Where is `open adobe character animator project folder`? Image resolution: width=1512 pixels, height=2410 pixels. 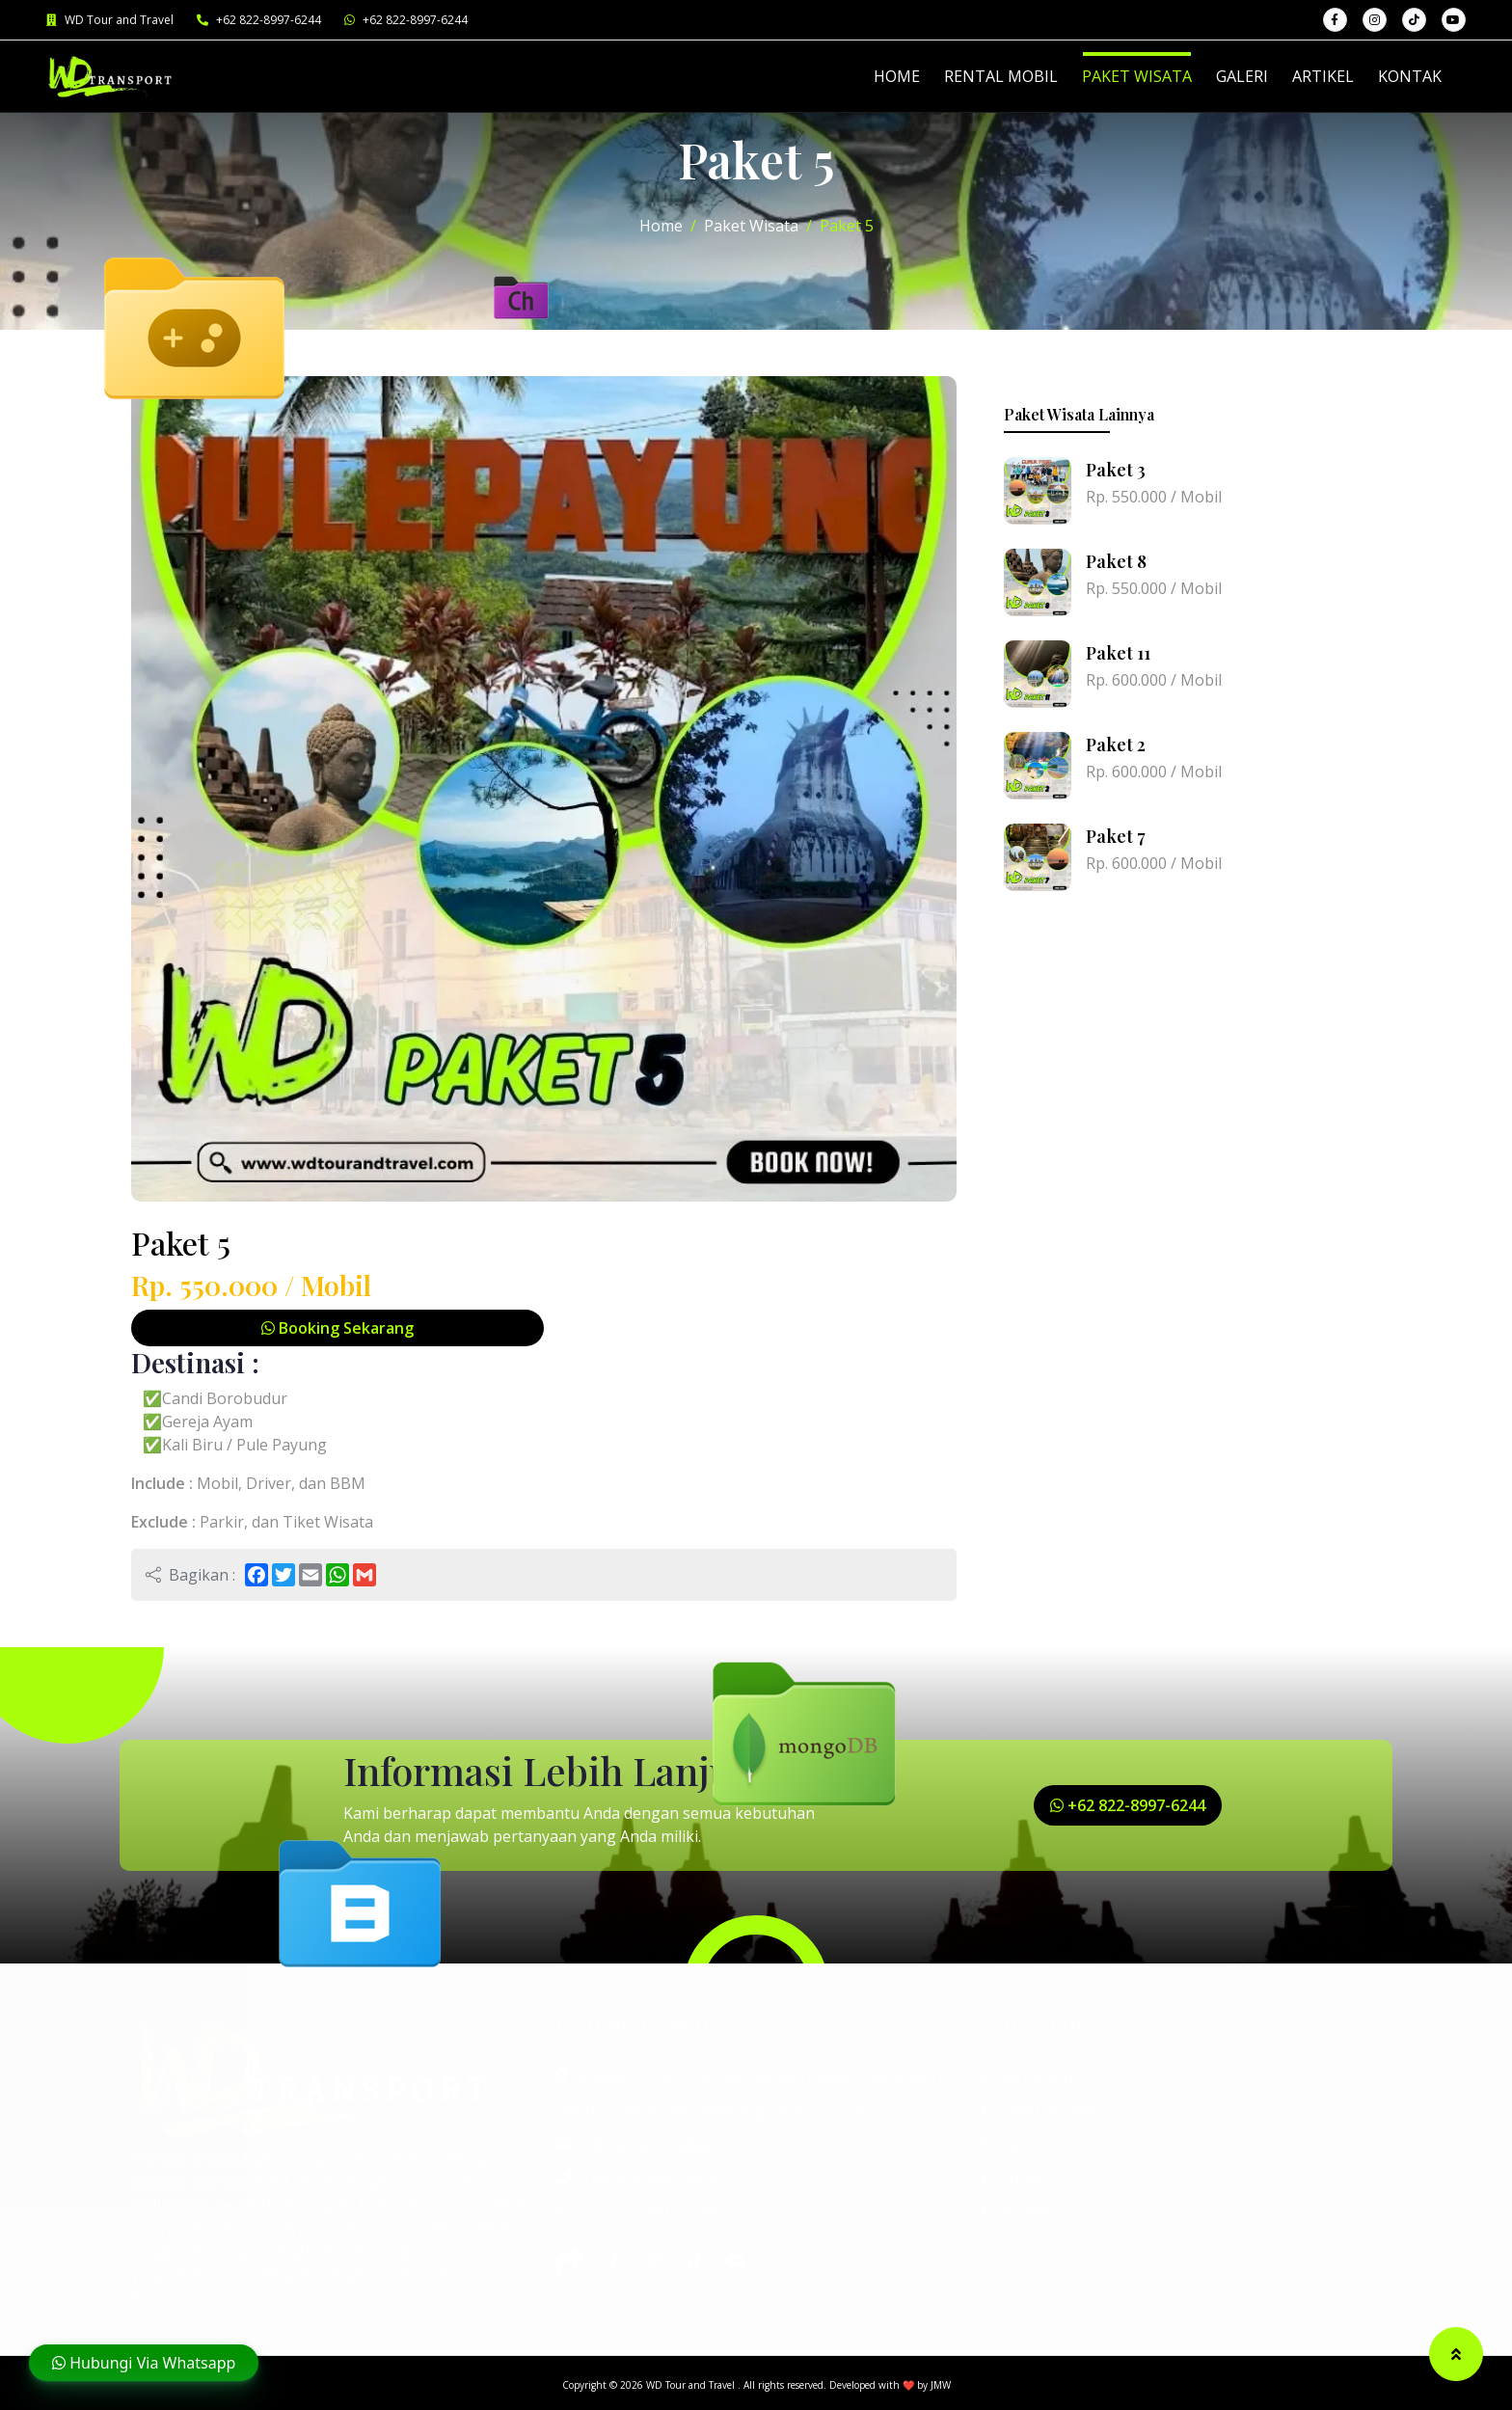 open adobe character animator project folder is located at coordinates (521, 299).